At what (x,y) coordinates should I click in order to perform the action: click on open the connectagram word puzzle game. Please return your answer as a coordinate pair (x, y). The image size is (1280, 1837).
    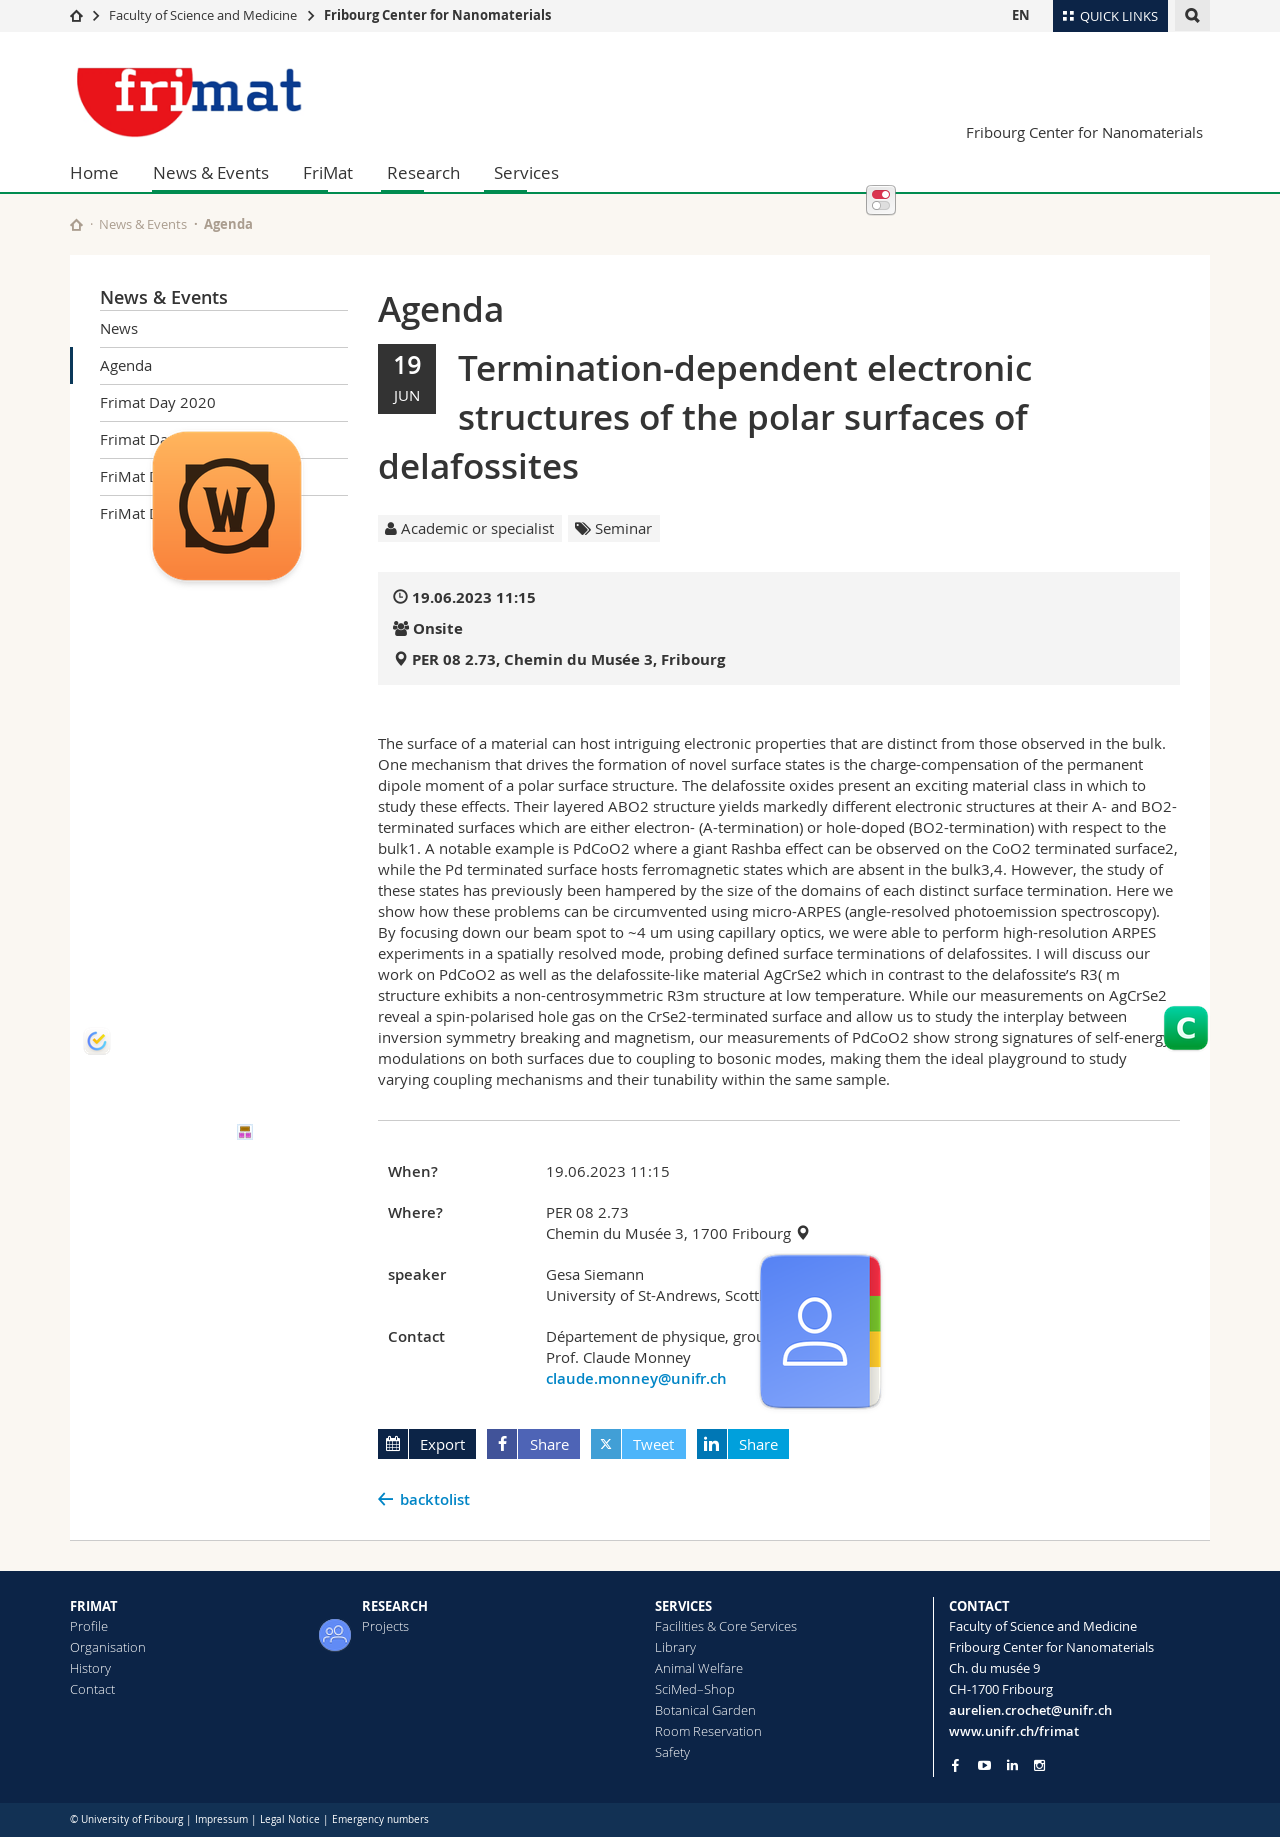
    Looking at the image, I should click on (1186, 1028).